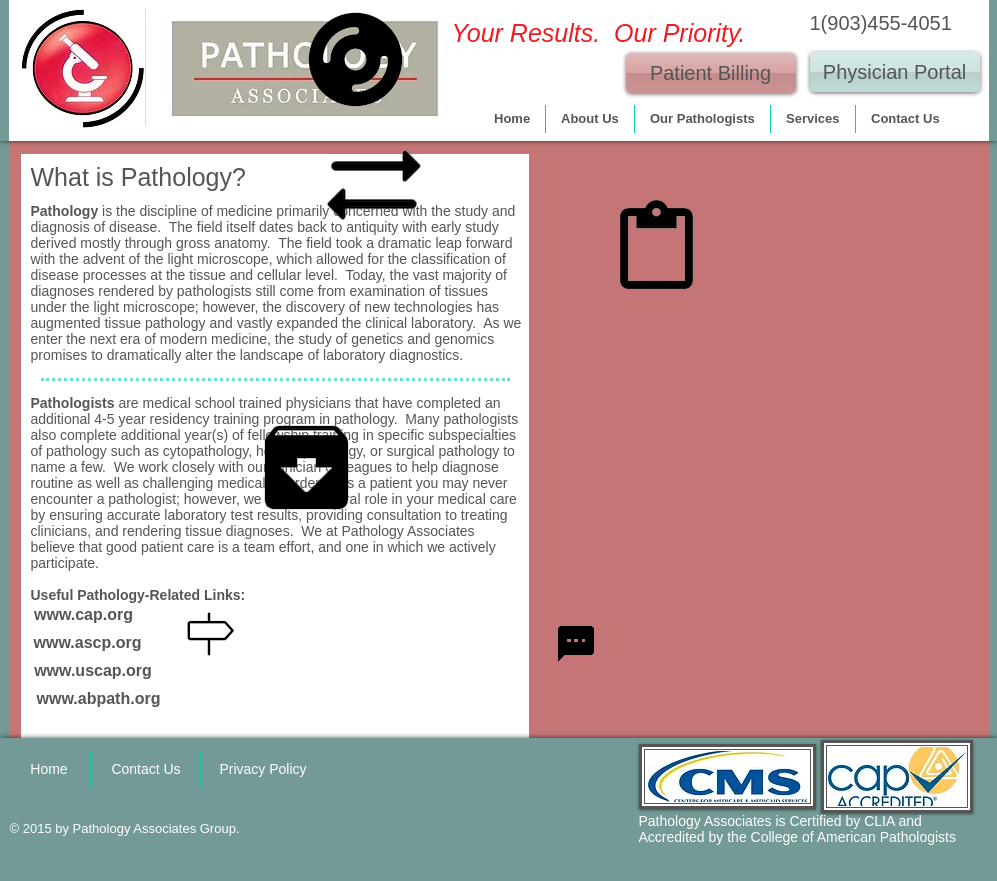 The width and height of the screenshot is (997, 881). Describe the element at coordinates (209, 634) in the screenshot. I see `access directions or navigation options` at that location.